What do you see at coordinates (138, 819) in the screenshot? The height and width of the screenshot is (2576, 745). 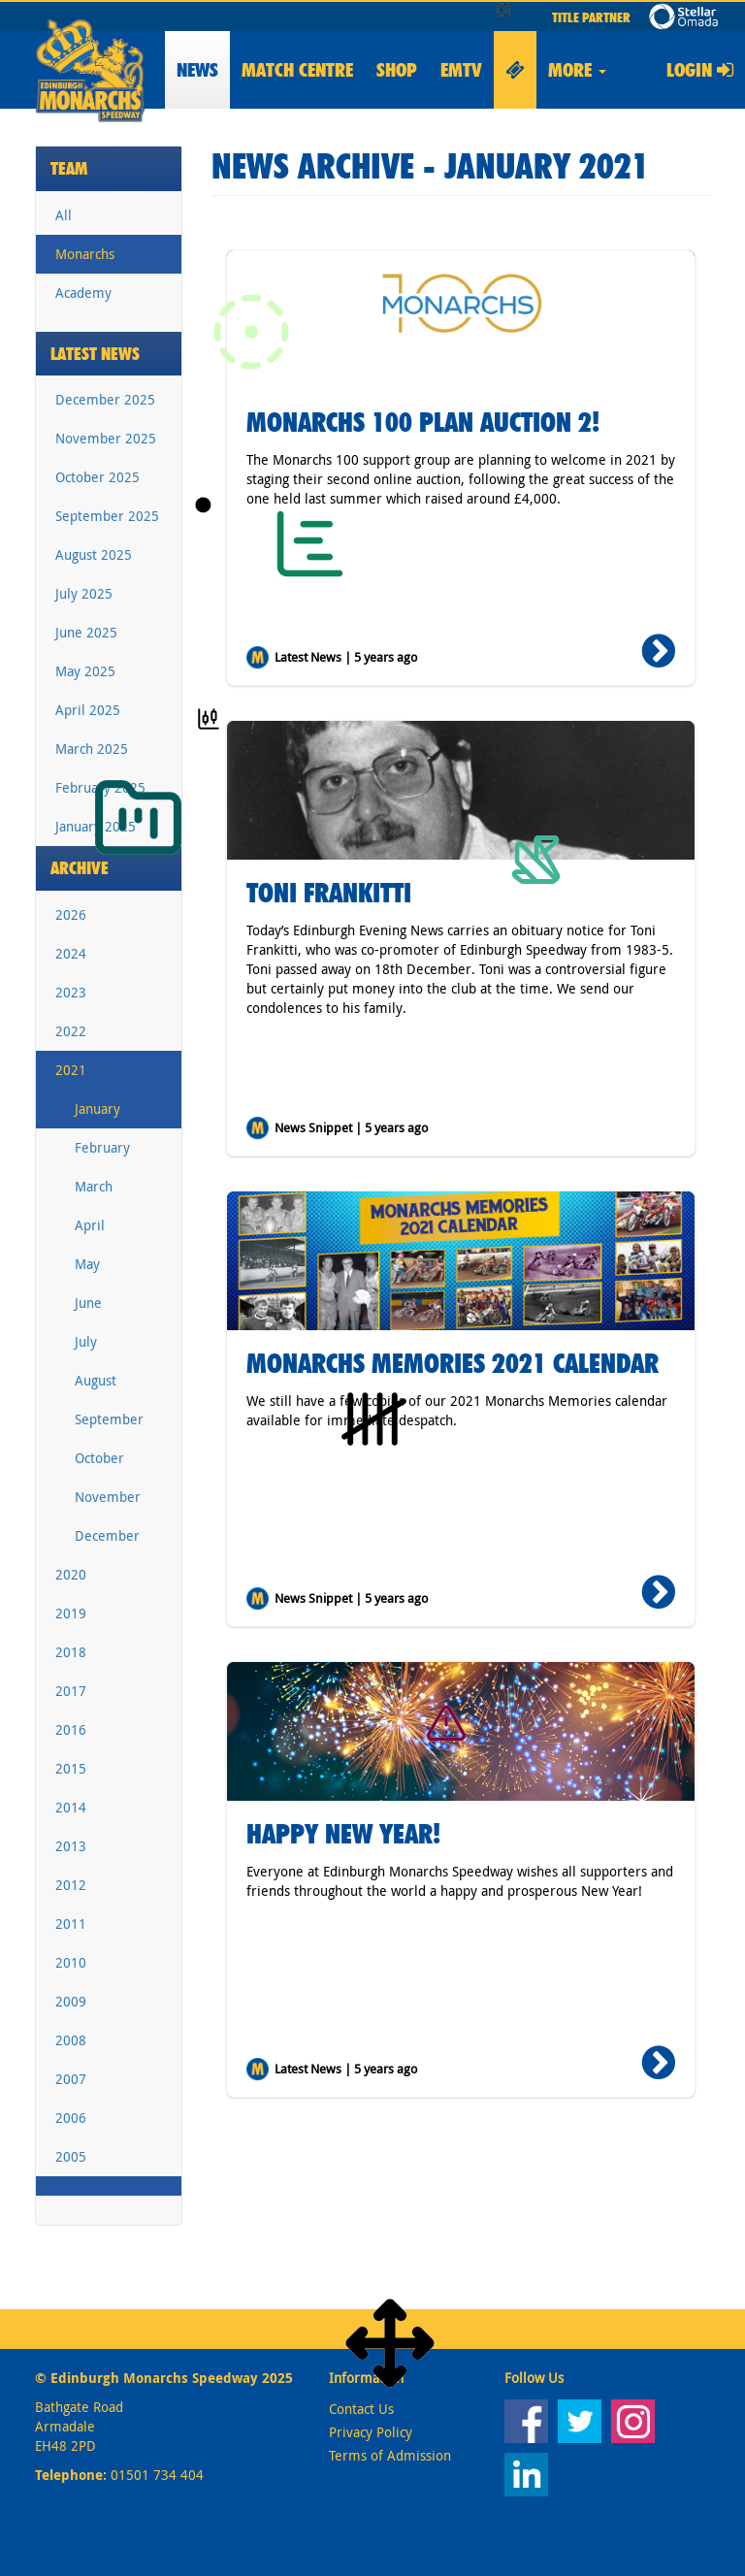 I see `open kanban board folder` at bounding box center [138, 819].